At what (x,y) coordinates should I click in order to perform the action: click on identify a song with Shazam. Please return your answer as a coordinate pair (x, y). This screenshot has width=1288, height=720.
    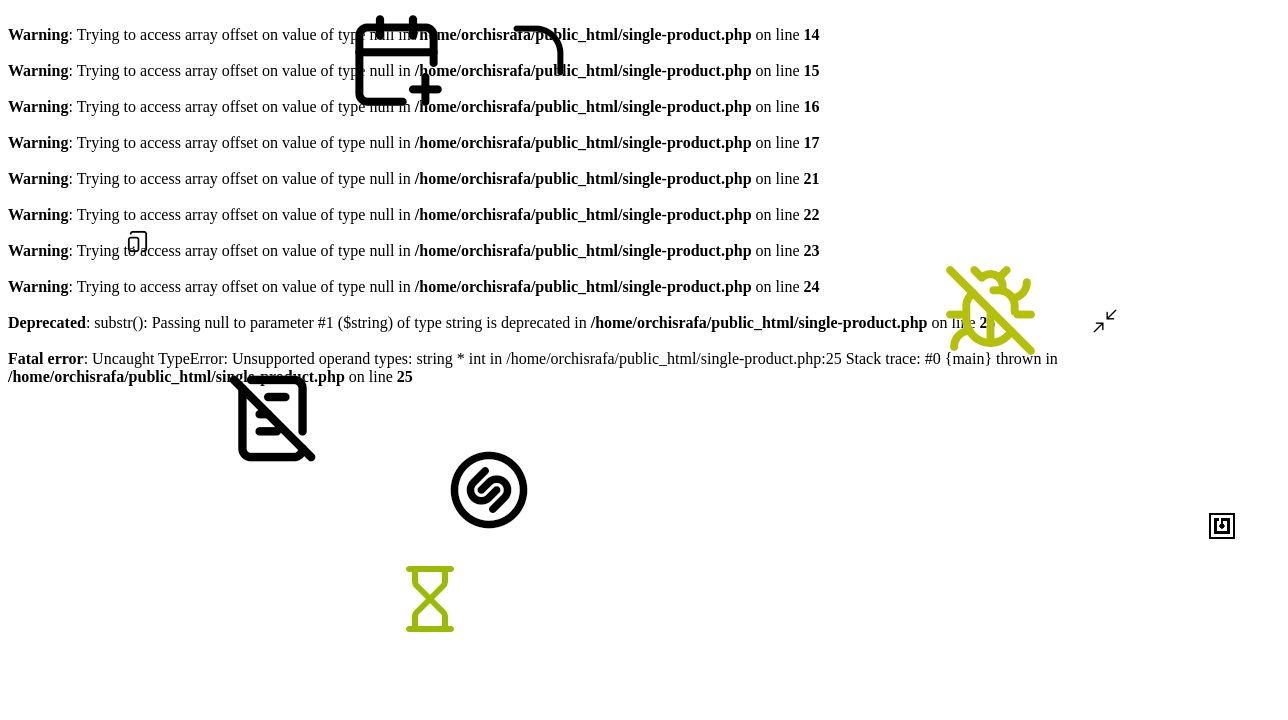
    Looking at the image, I should click on (489, 490).